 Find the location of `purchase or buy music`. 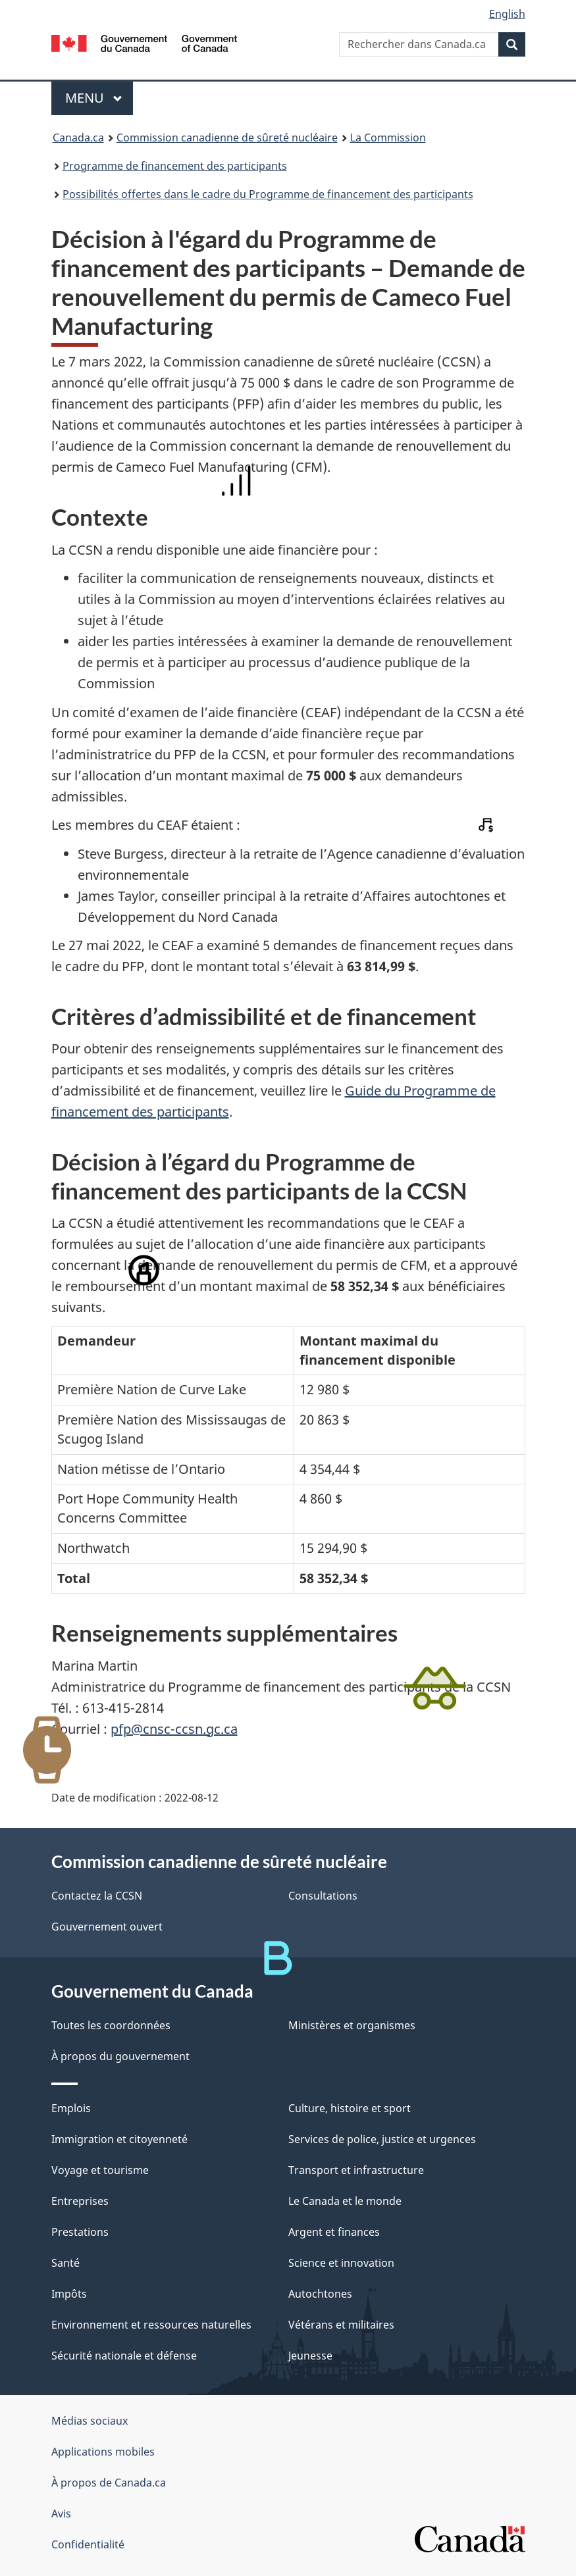

purchase or buy music is located at coordinates (486, 824).